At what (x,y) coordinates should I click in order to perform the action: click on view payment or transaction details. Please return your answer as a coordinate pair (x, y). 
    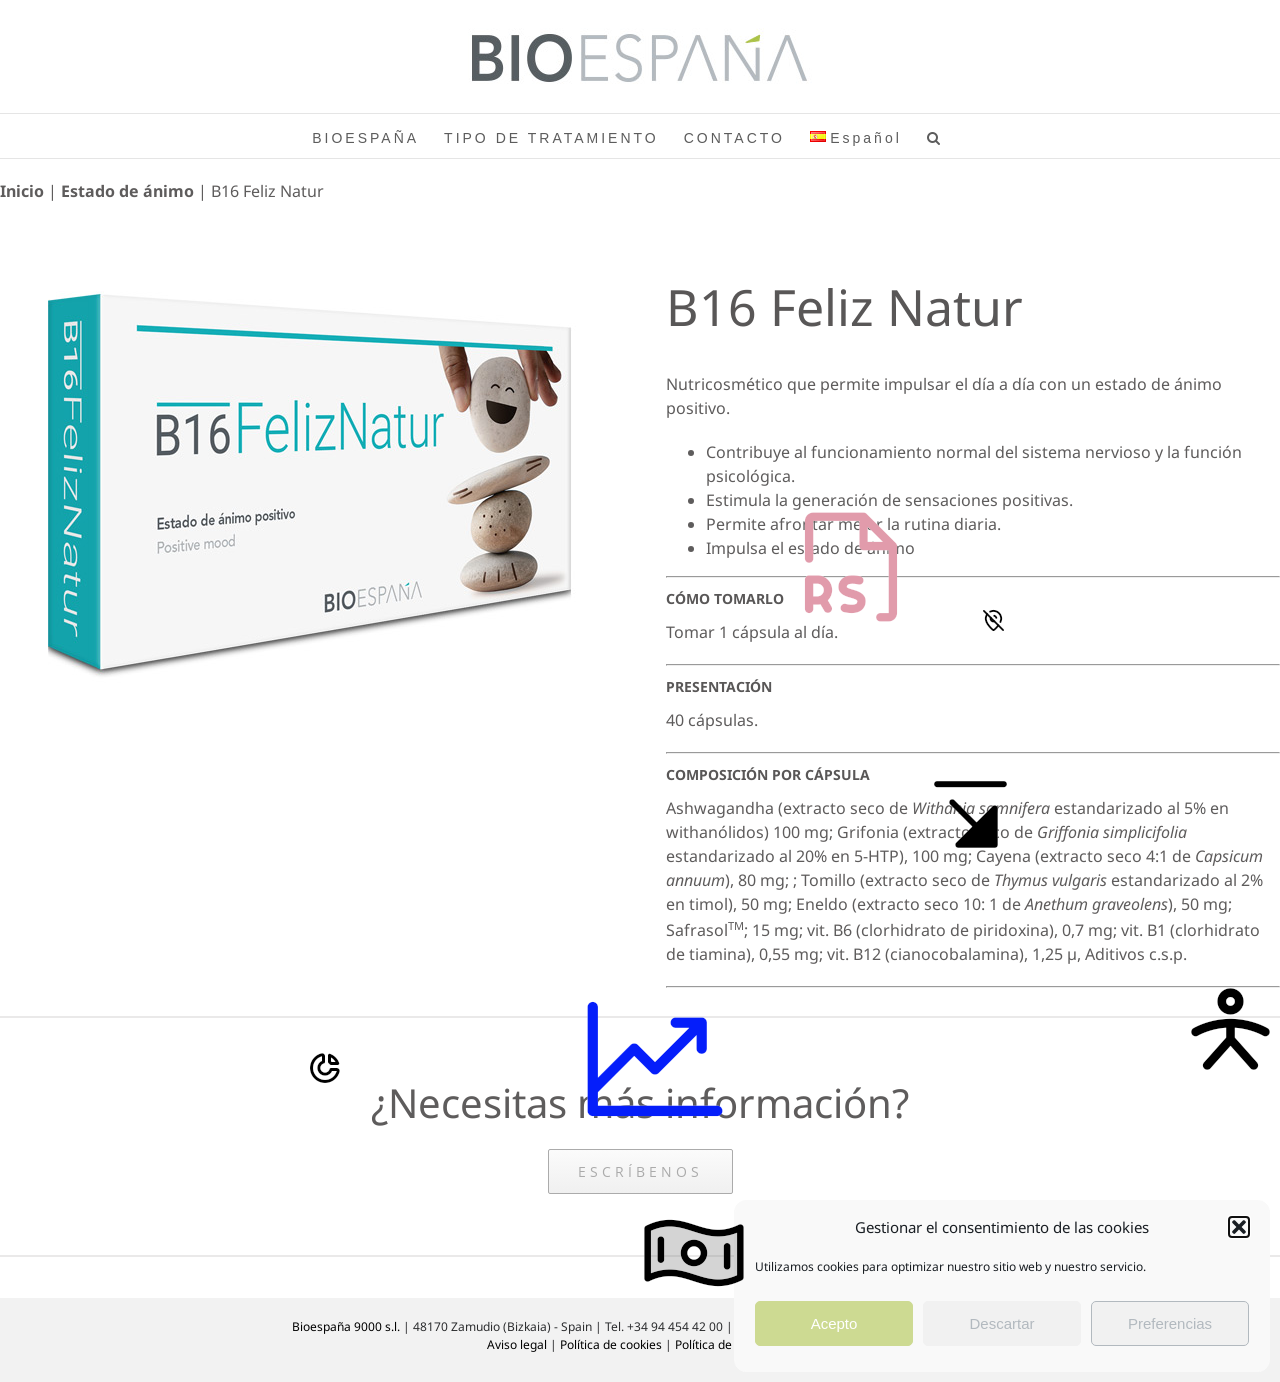
    Looking at the image, I should click on (694, 1253).